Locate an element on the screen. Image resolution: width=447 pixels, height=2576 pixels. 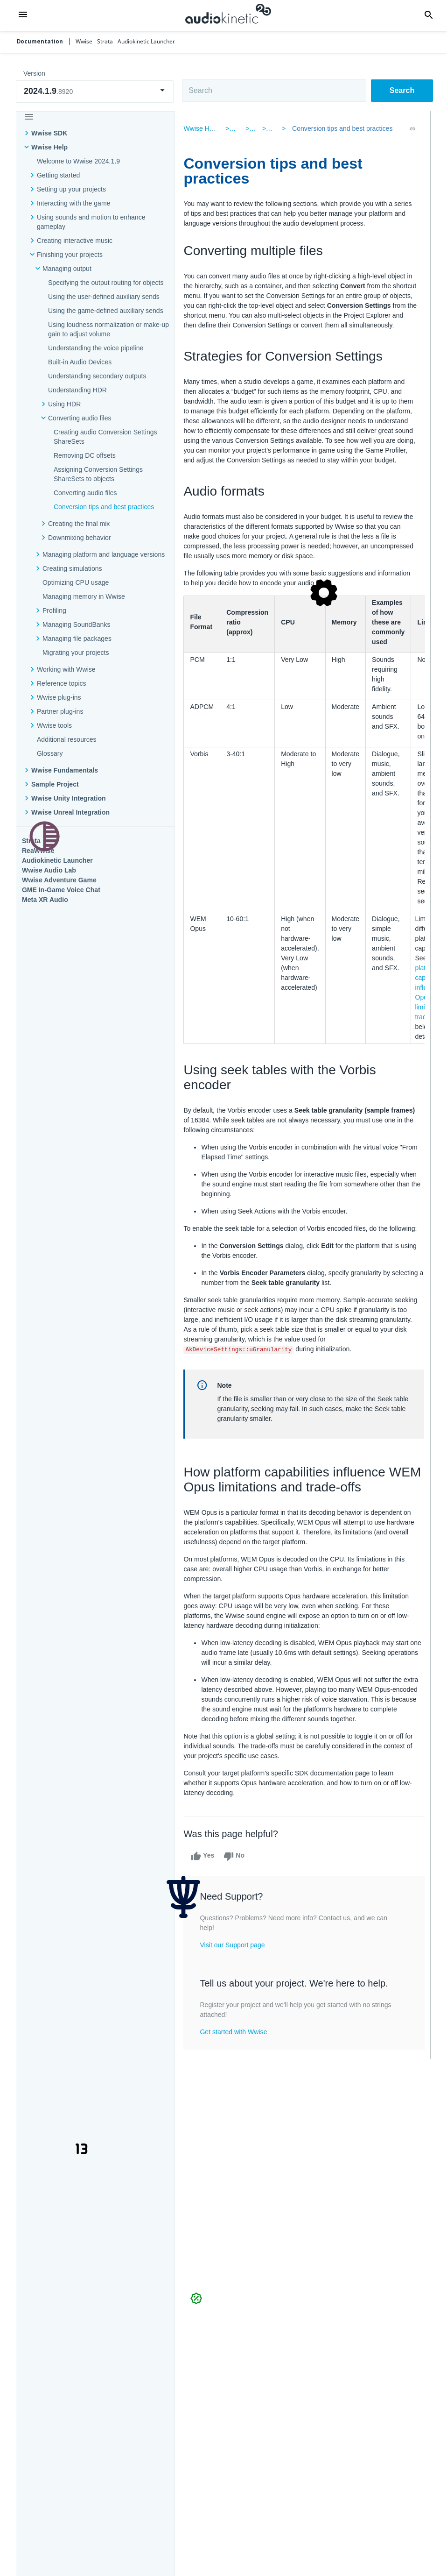
adjust blur or focus settings is located at coordinates (44, 836).